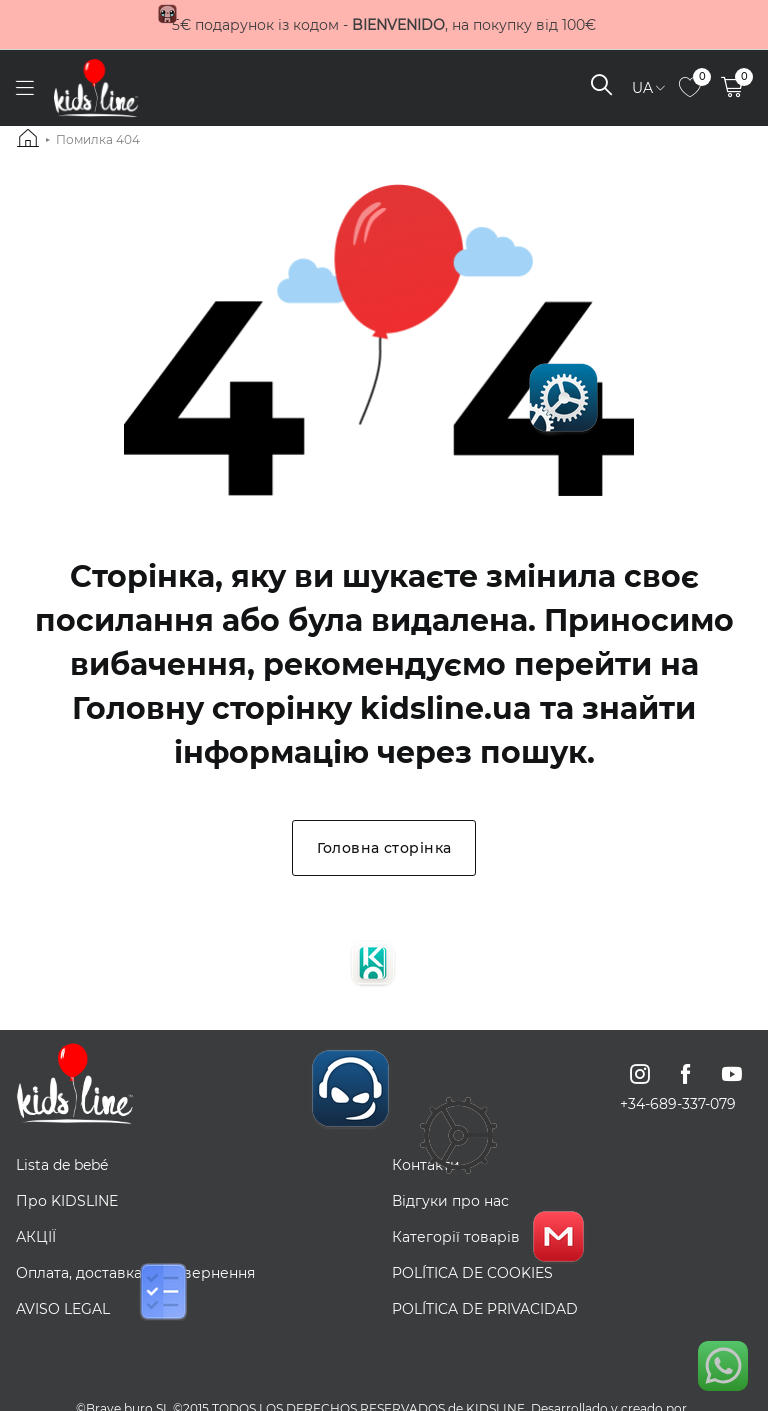 Image resolution: width=768 pixels, height=1411 pixels. Describe the element at coordinates (163, 1291) in the screenshot. I see `open your to-do list app` at that location.